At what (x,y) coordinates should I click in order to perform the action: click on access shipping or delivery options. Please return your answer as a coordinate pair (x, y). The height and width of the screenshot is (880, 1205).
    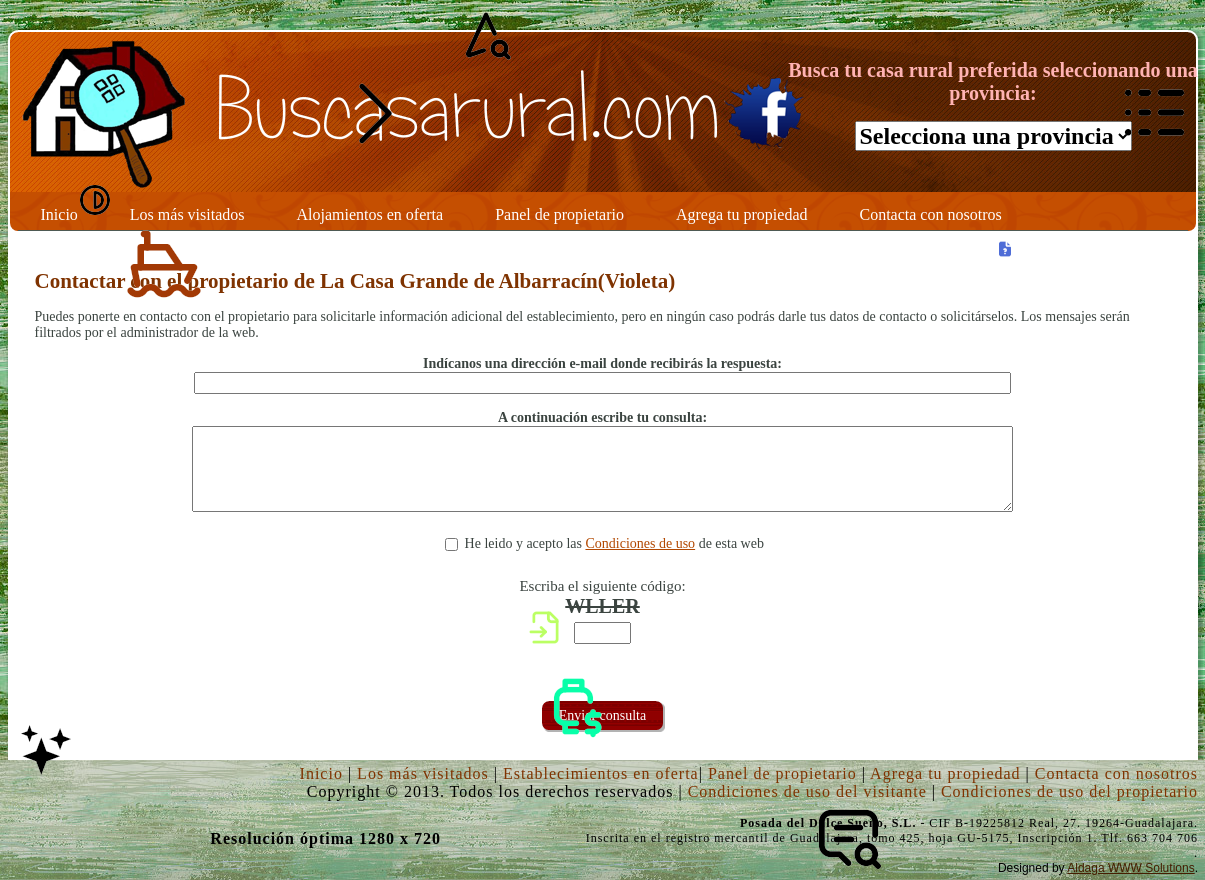
    Looking at the image, I should click on (164, 264).